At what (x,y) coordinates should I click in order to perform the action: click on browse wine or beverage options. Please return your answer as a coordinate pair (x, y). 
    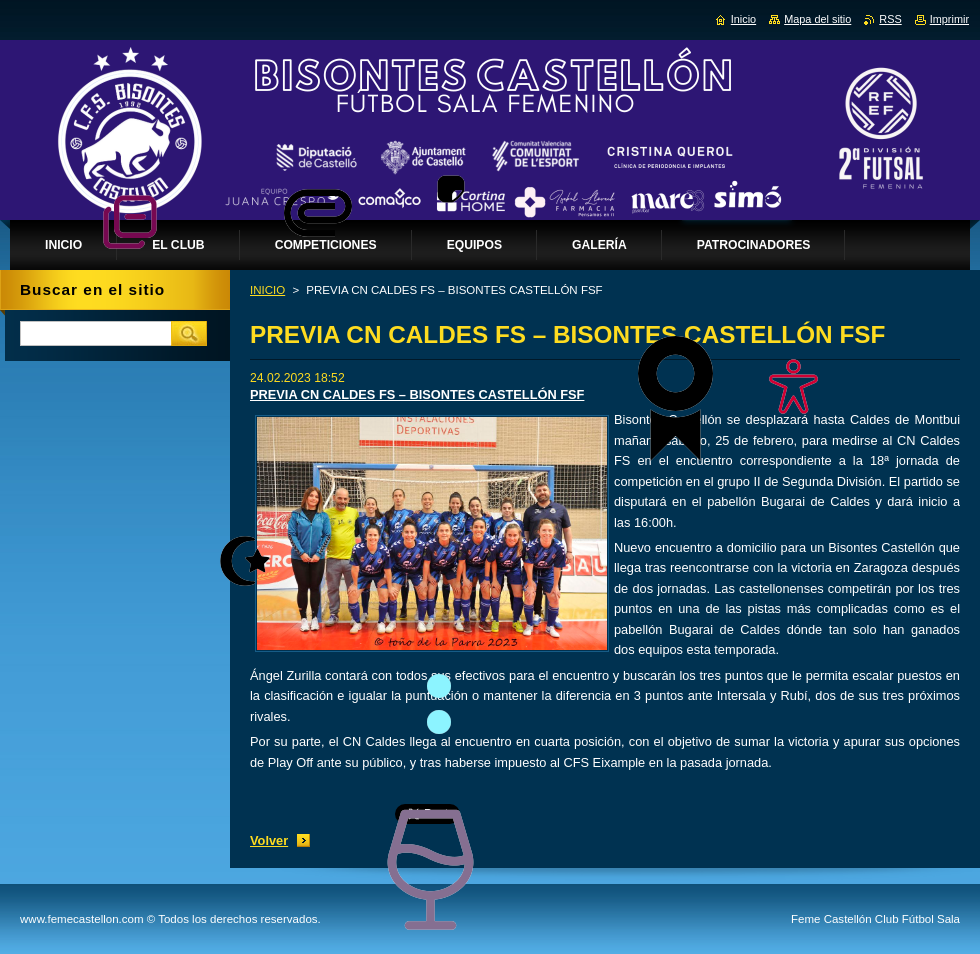
    Looking at the image, I should click on (430, 865).